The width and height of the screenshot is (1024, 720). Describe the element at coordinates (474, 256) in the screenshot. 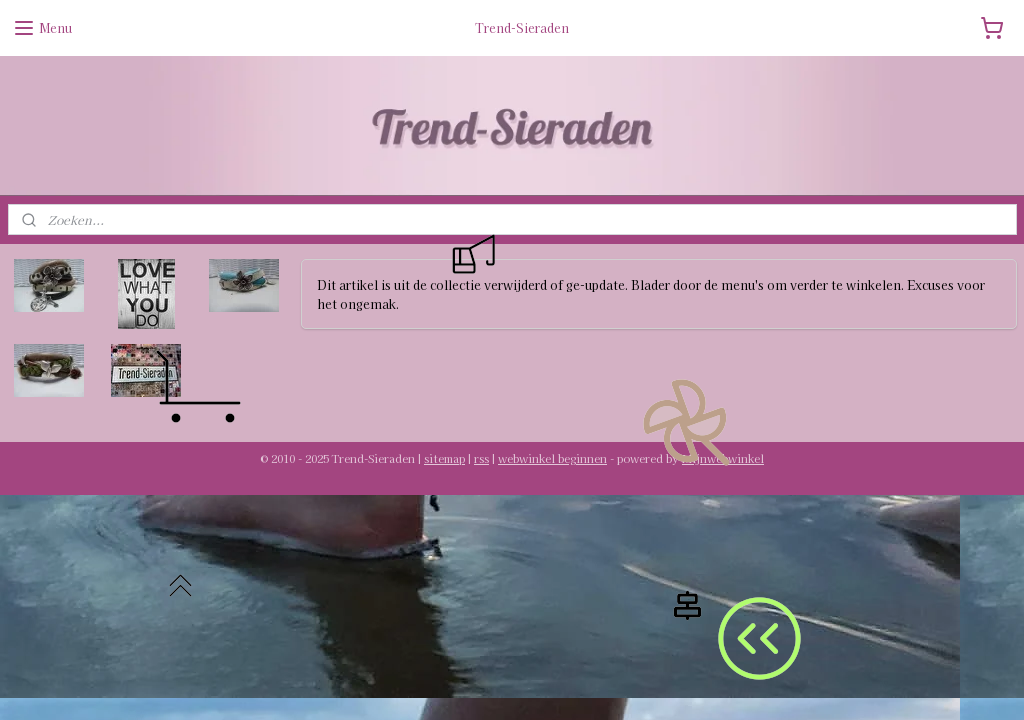

I see `construction or building-related feature` at that location.